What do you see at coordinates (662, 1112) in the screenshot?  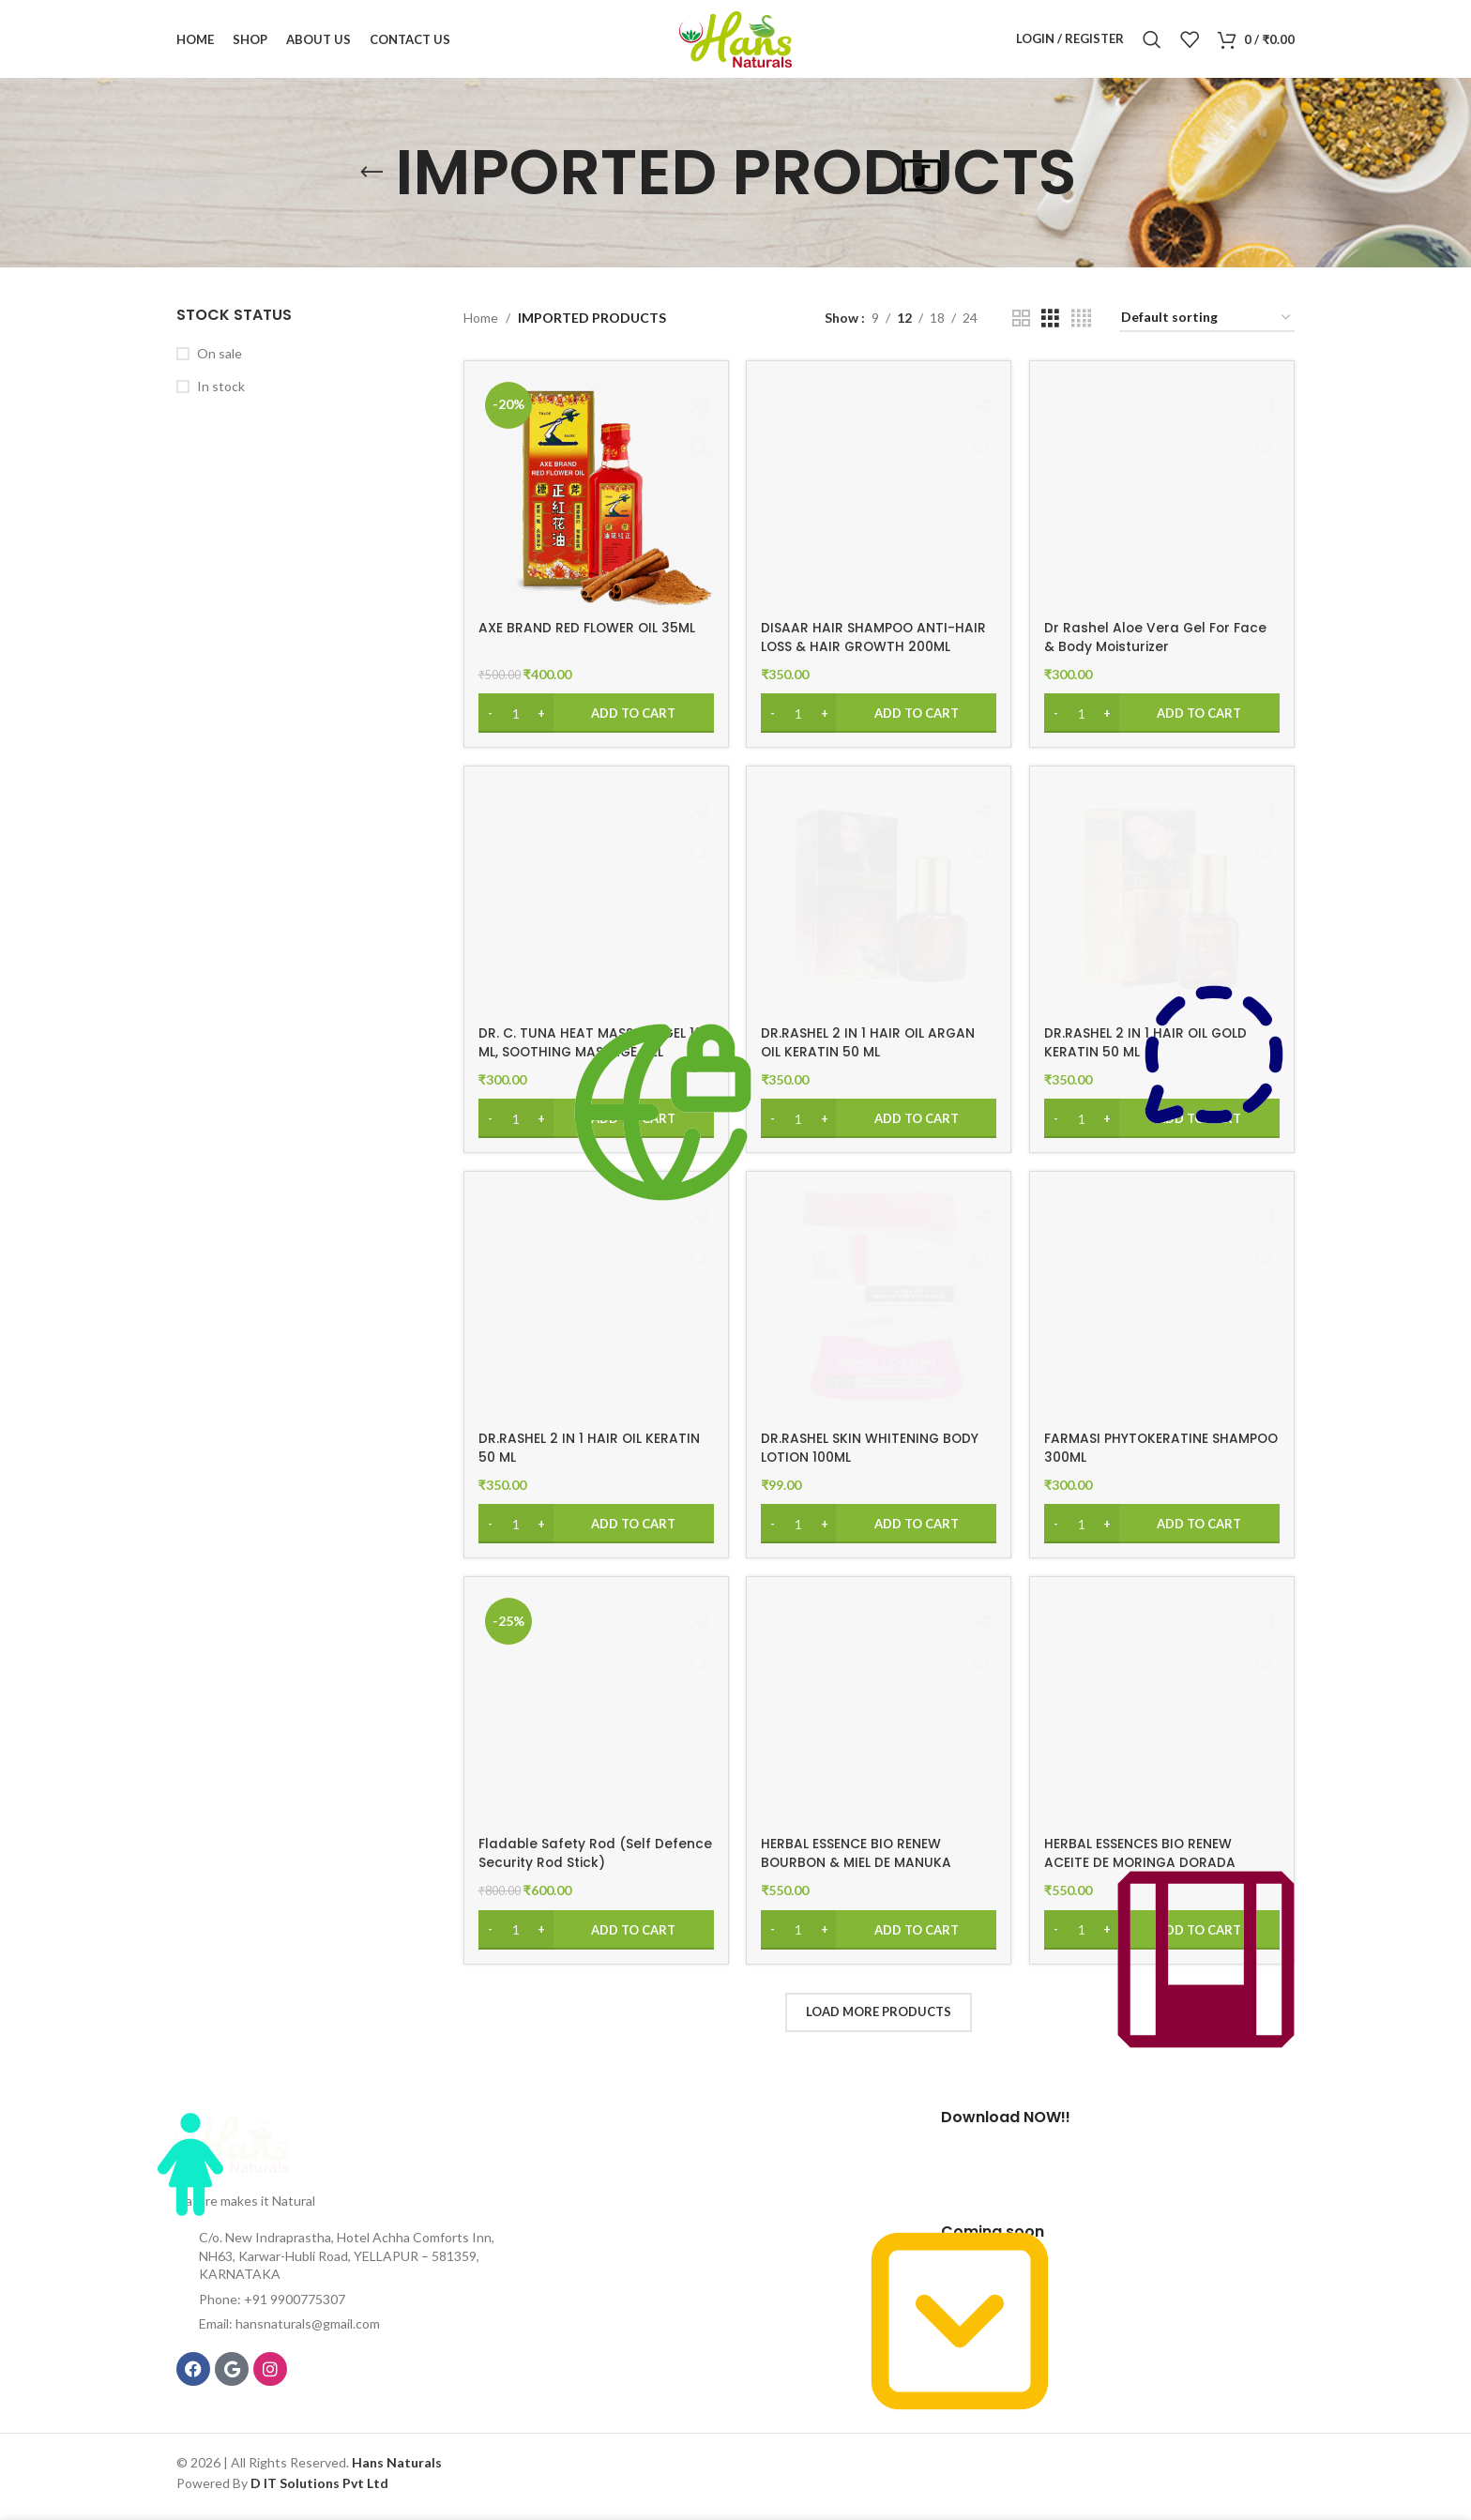 I see `access secure browsing or VPN settings` at bounding box center [662, 1112].